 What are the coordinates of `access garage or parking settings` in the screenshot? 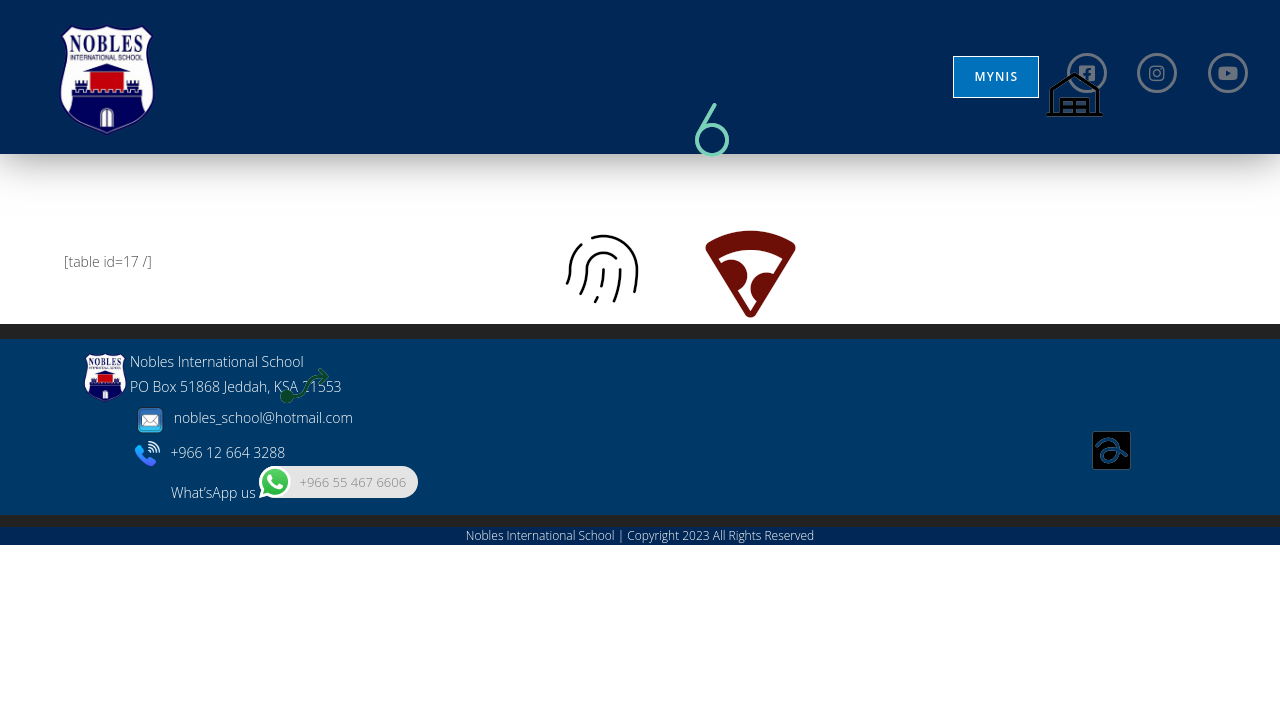 It's located at (1074, 97).